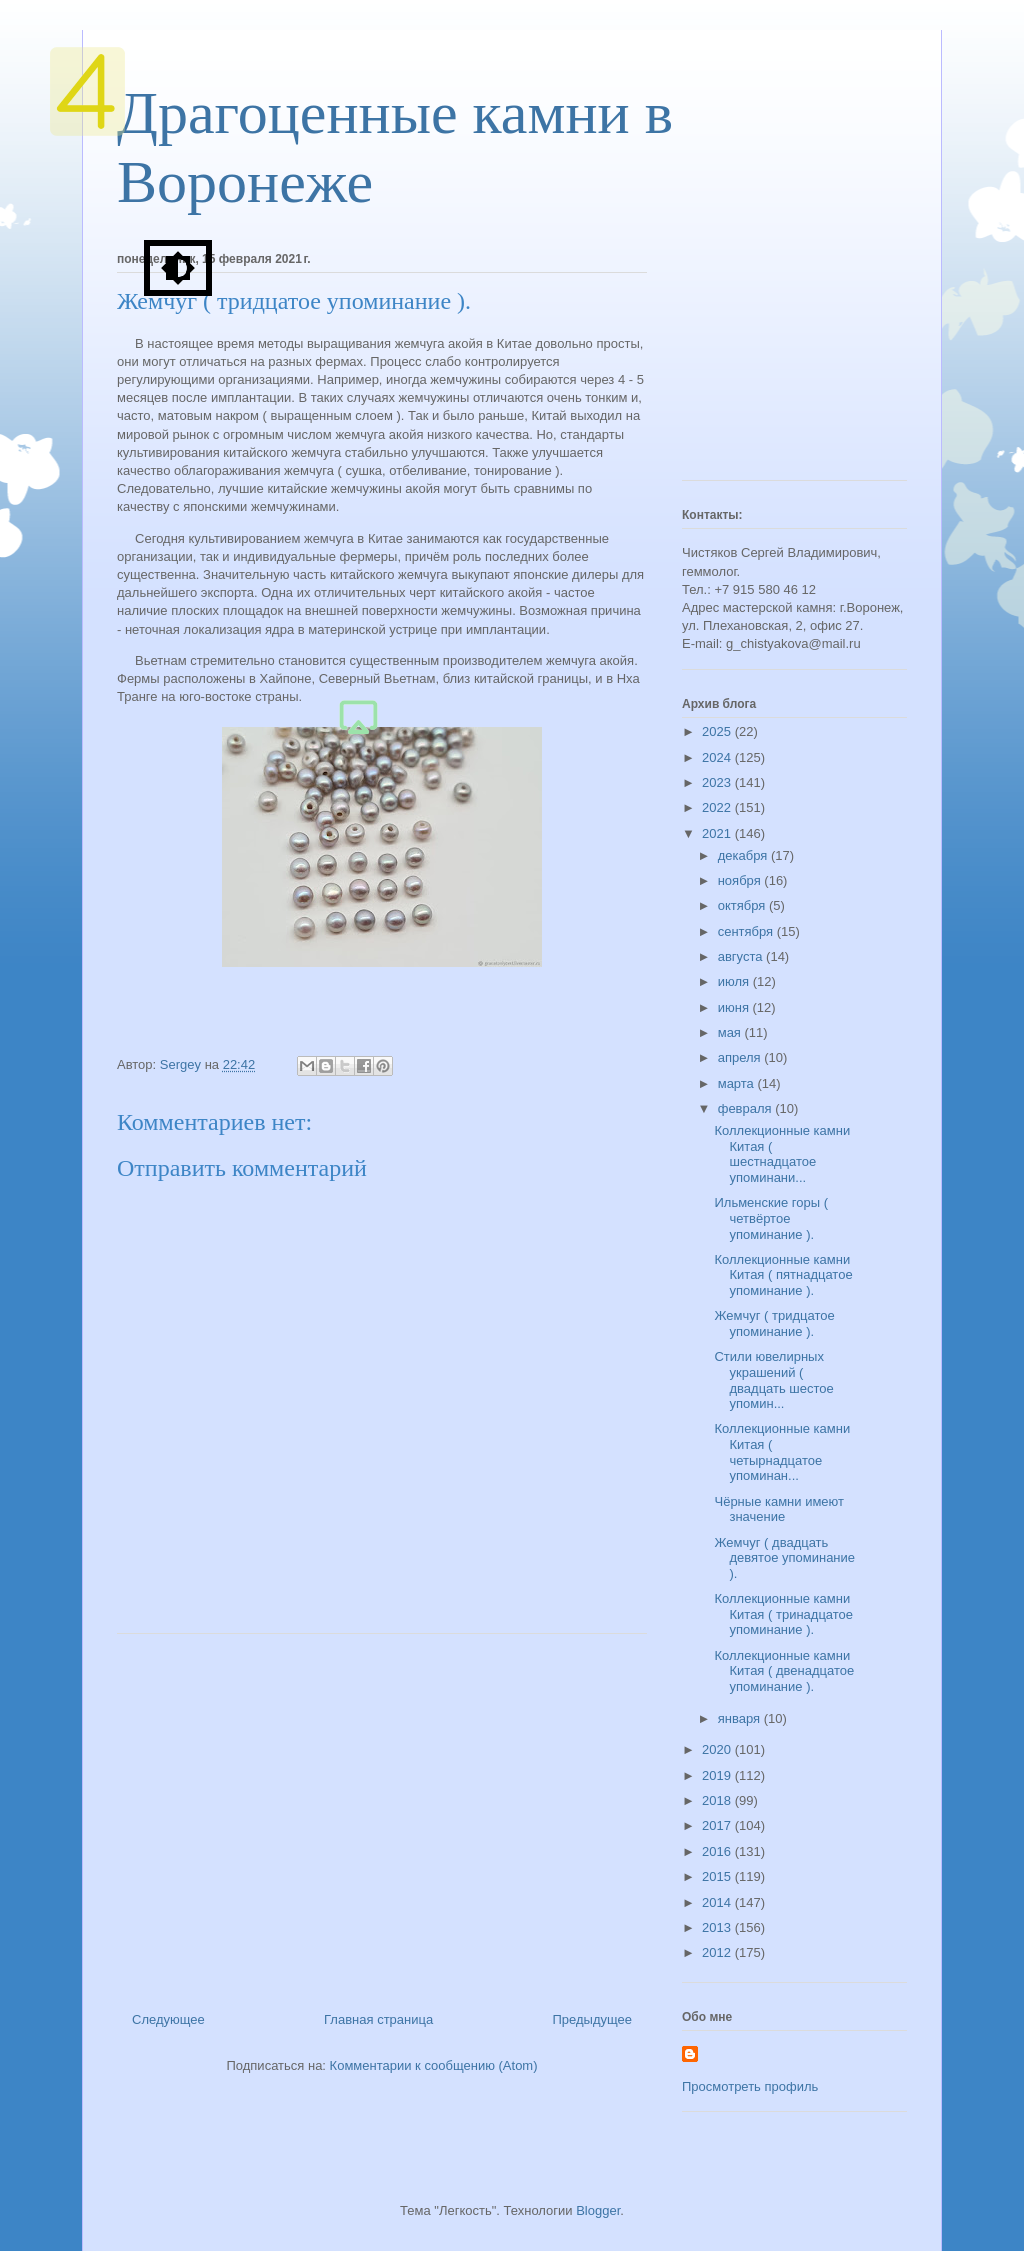  Describe the element at coordinates (358, 716) in the screenshot. I see `stream content to an external display` at that location.